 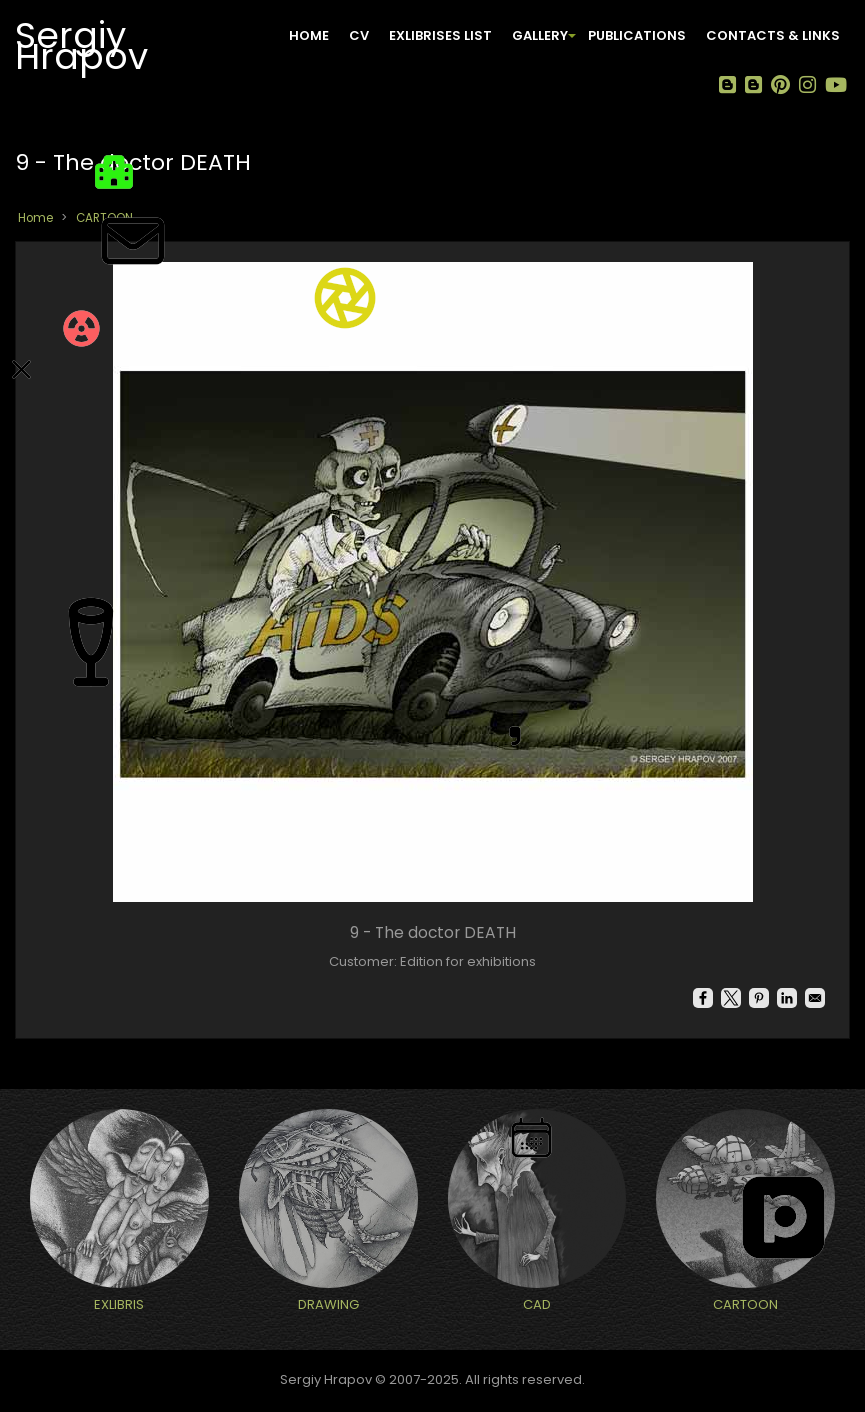 What do you see at coordinates (345, 298) in the screenshot?
I see `adjust camera aperture settings` at bounding box center [345, 298].